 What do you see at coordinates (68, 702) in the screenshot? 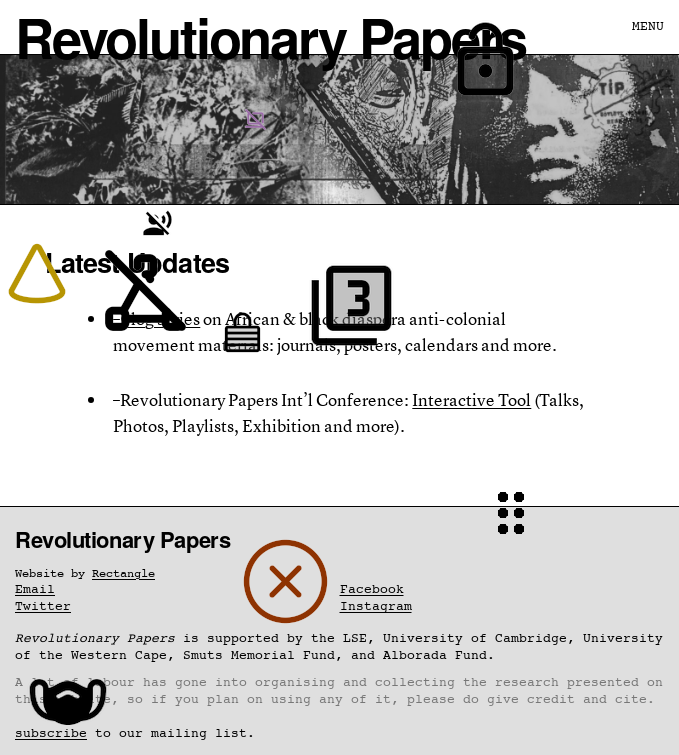
I see `indicates mask required or health safety guidelines` at bounding box center [68, 702].